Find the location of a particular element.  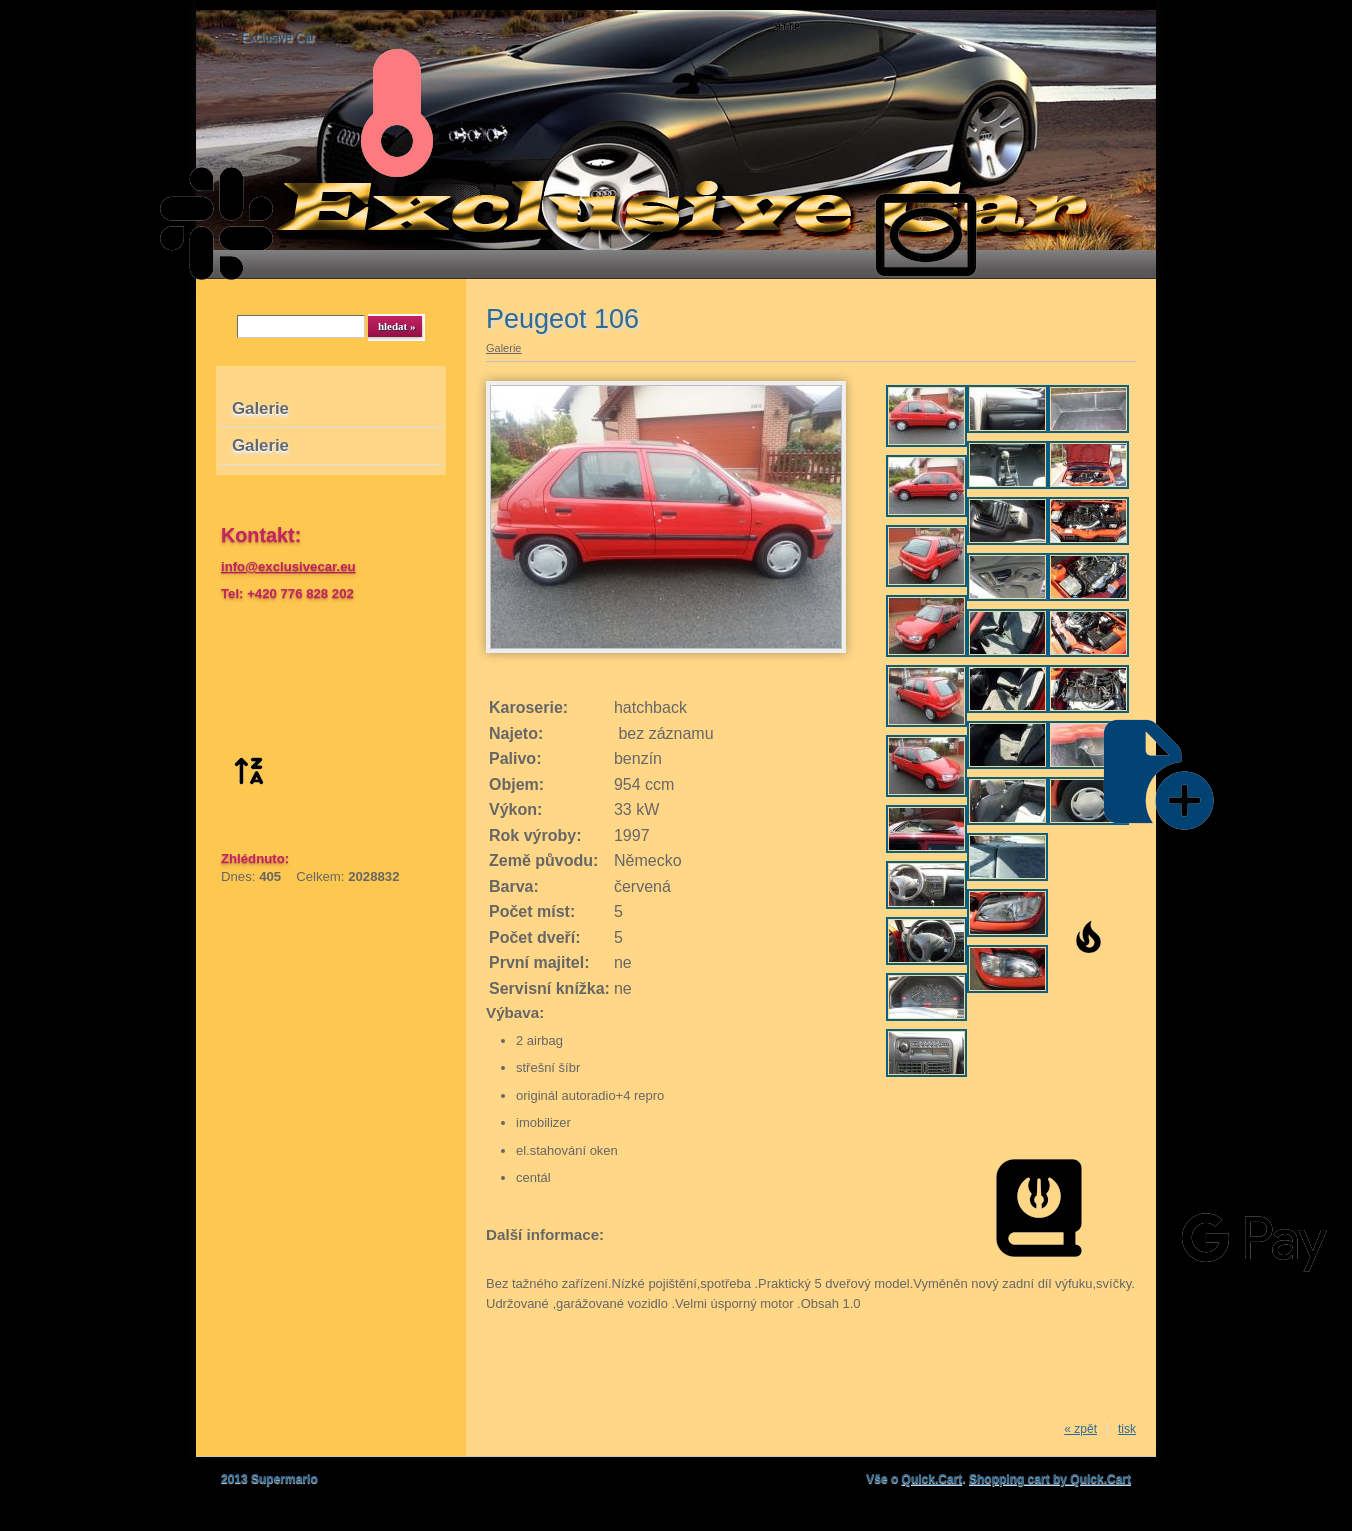

sort list alphabetically from Z to A is located at coordinates (249, 771).